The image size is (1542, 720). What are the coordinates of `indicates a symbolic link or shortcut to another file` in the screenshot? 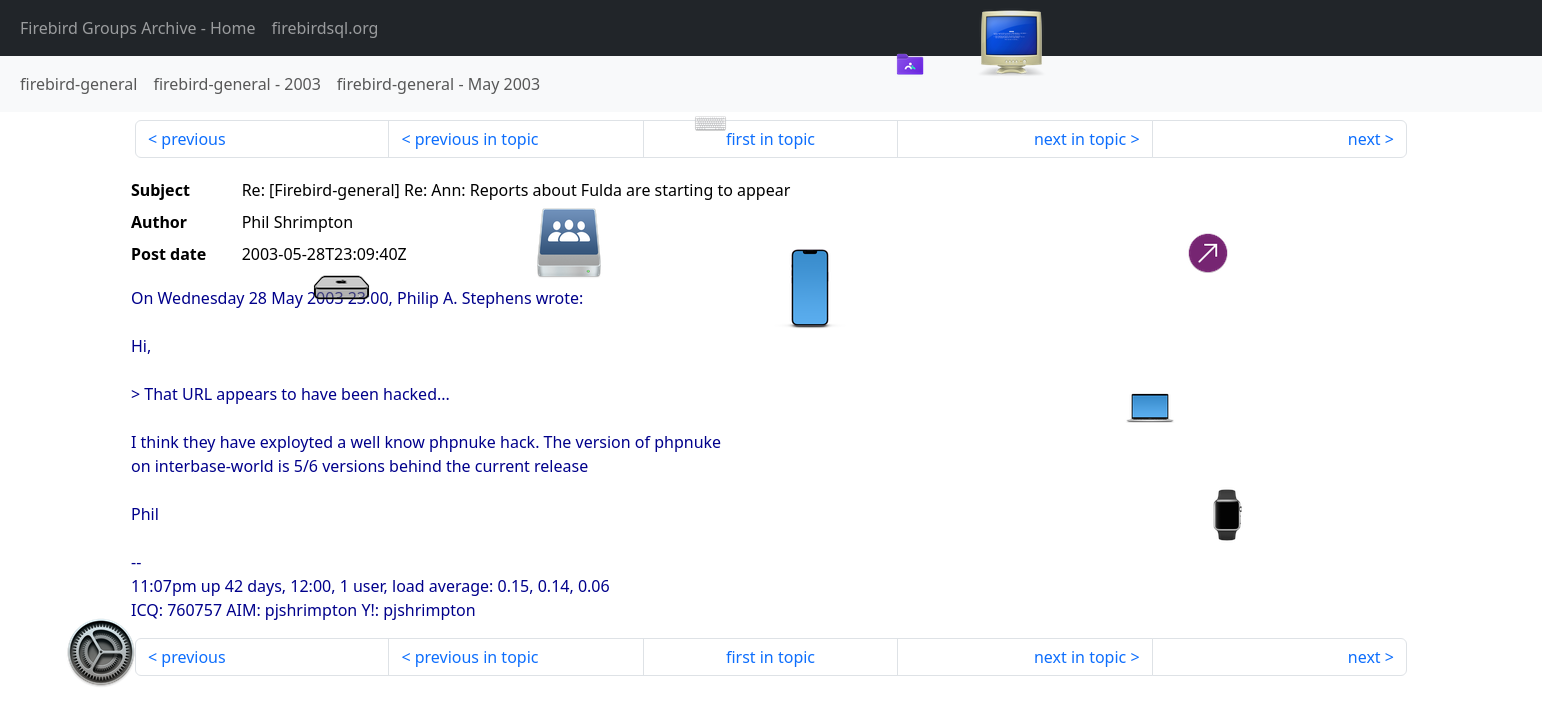 It's located at (1208, 253).